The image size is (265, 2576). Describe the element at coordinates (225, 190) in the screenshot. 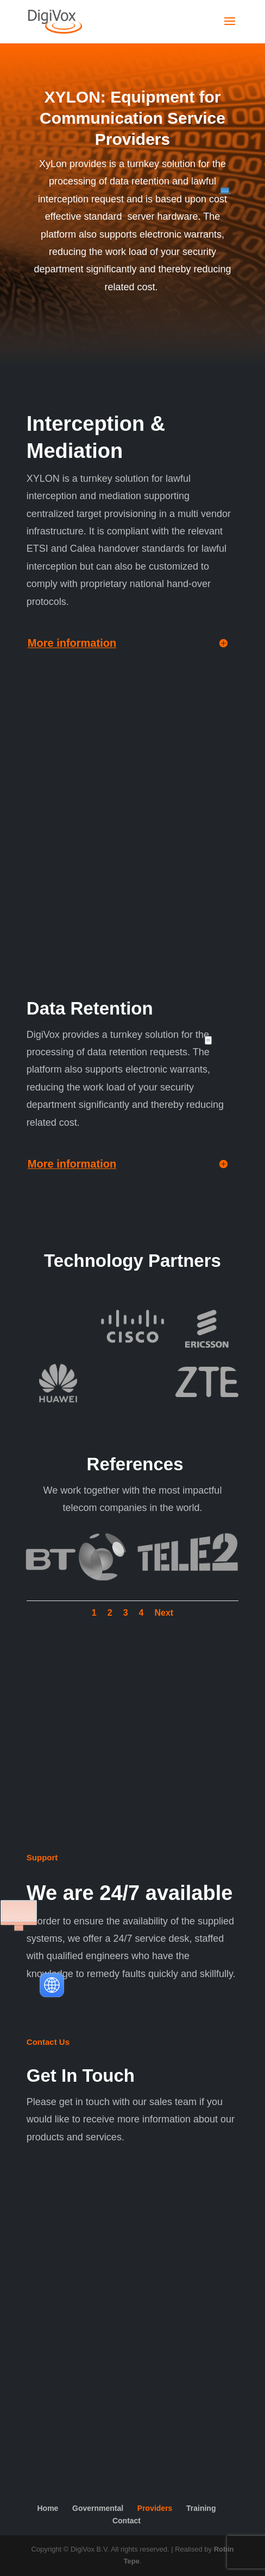

I see `represents a macbook pro device in system settings` at that location.